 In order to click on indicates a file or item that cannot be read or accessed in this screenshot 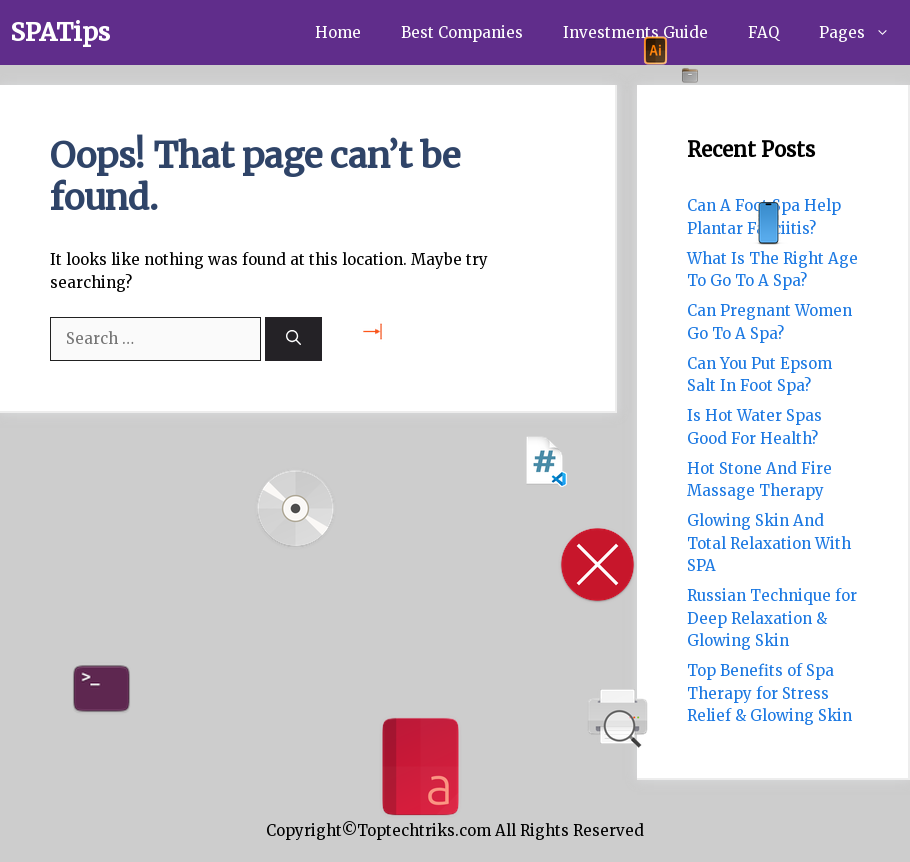, I will do `click(597, 564)`.